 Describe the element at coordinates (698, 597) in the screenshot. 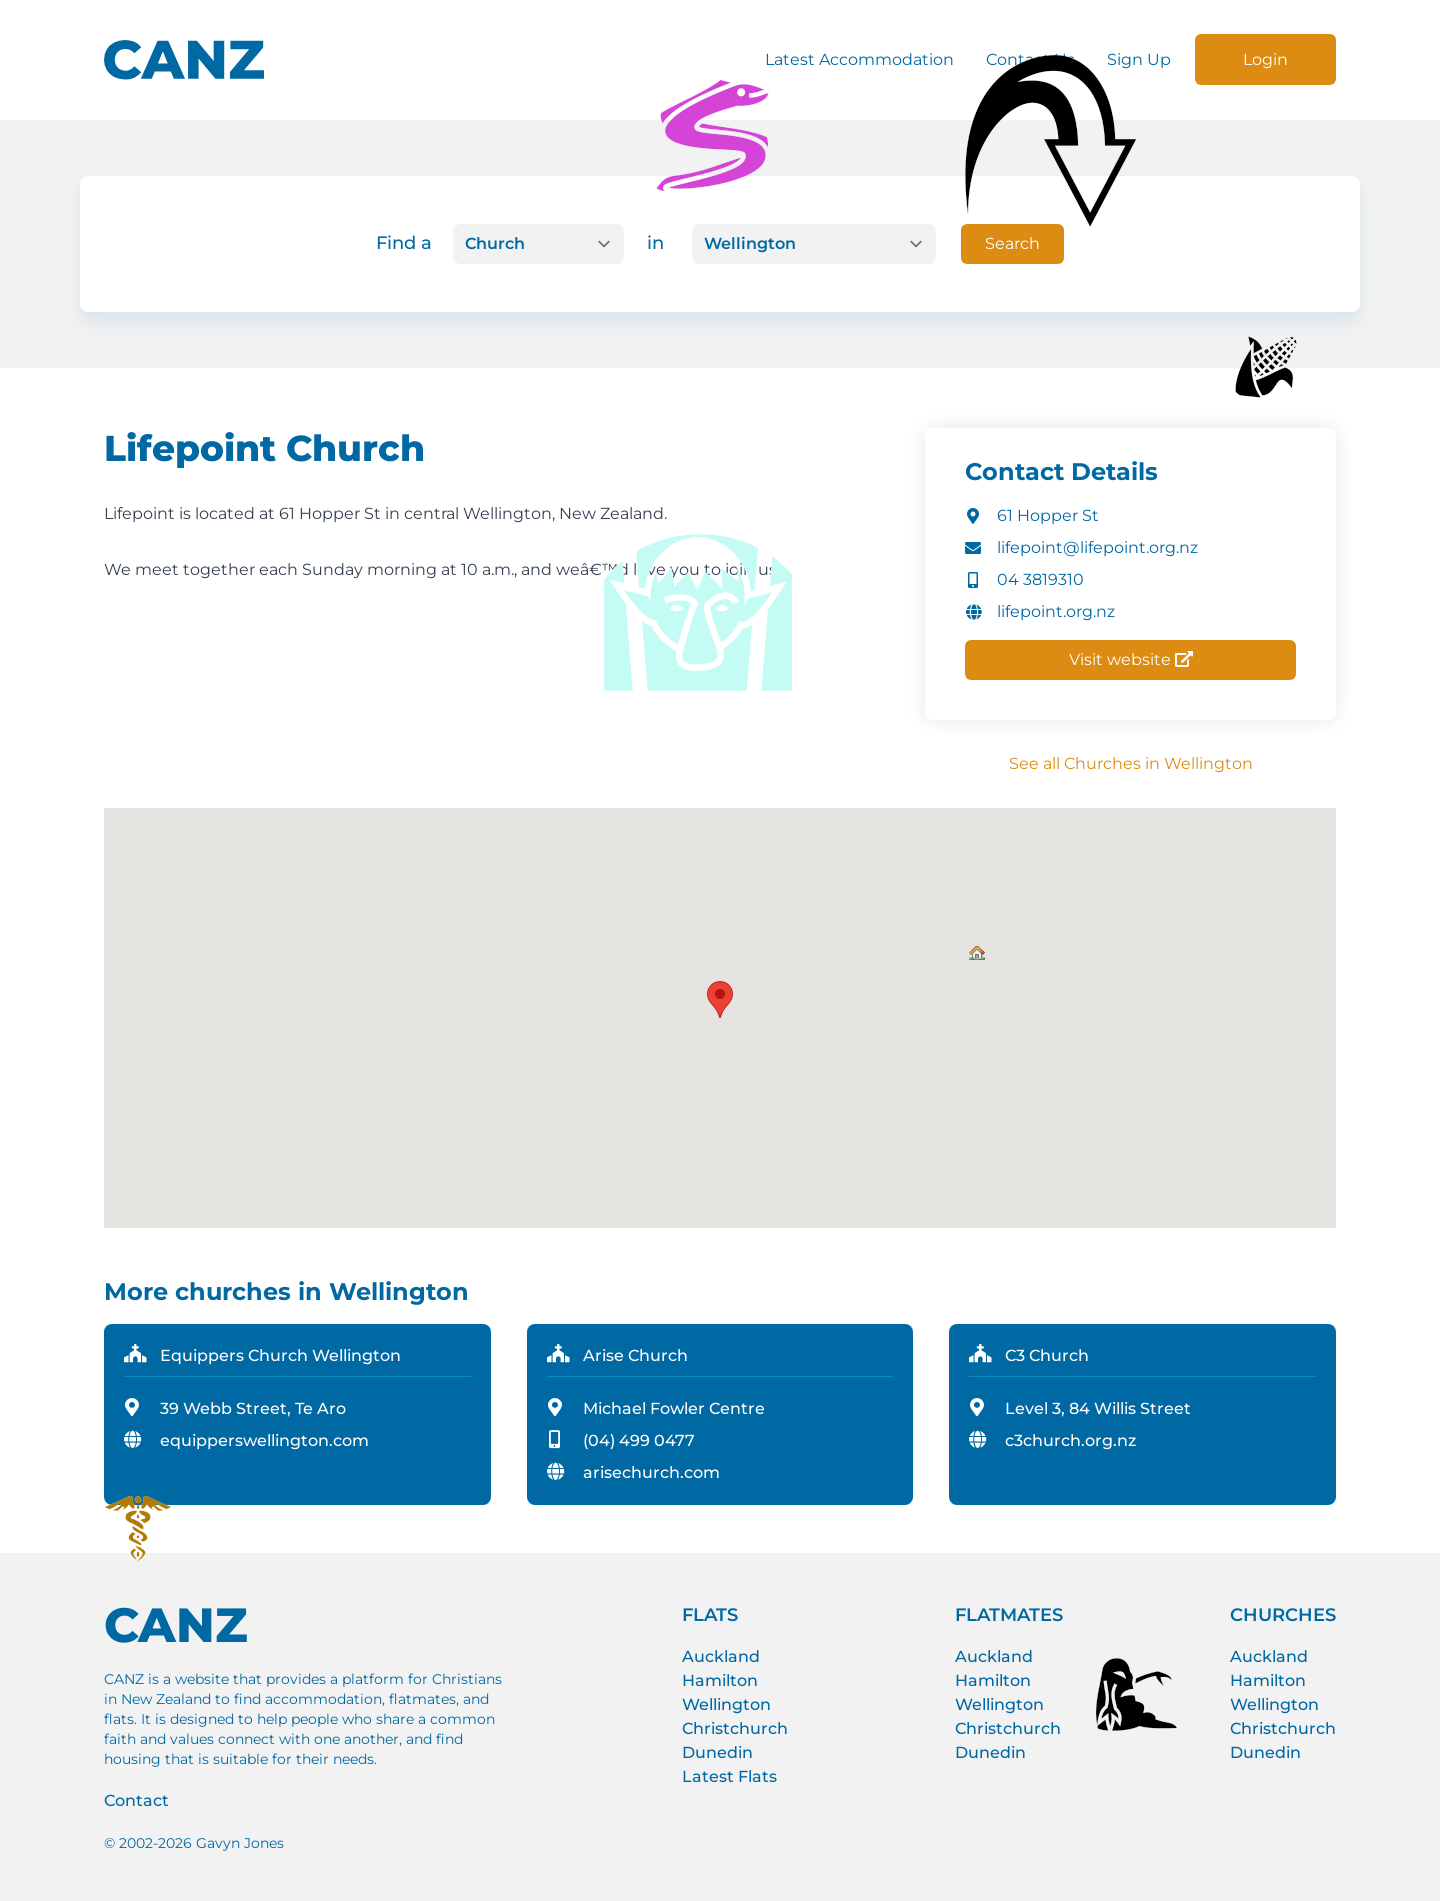

I see `select troll character or creature type` at that location.